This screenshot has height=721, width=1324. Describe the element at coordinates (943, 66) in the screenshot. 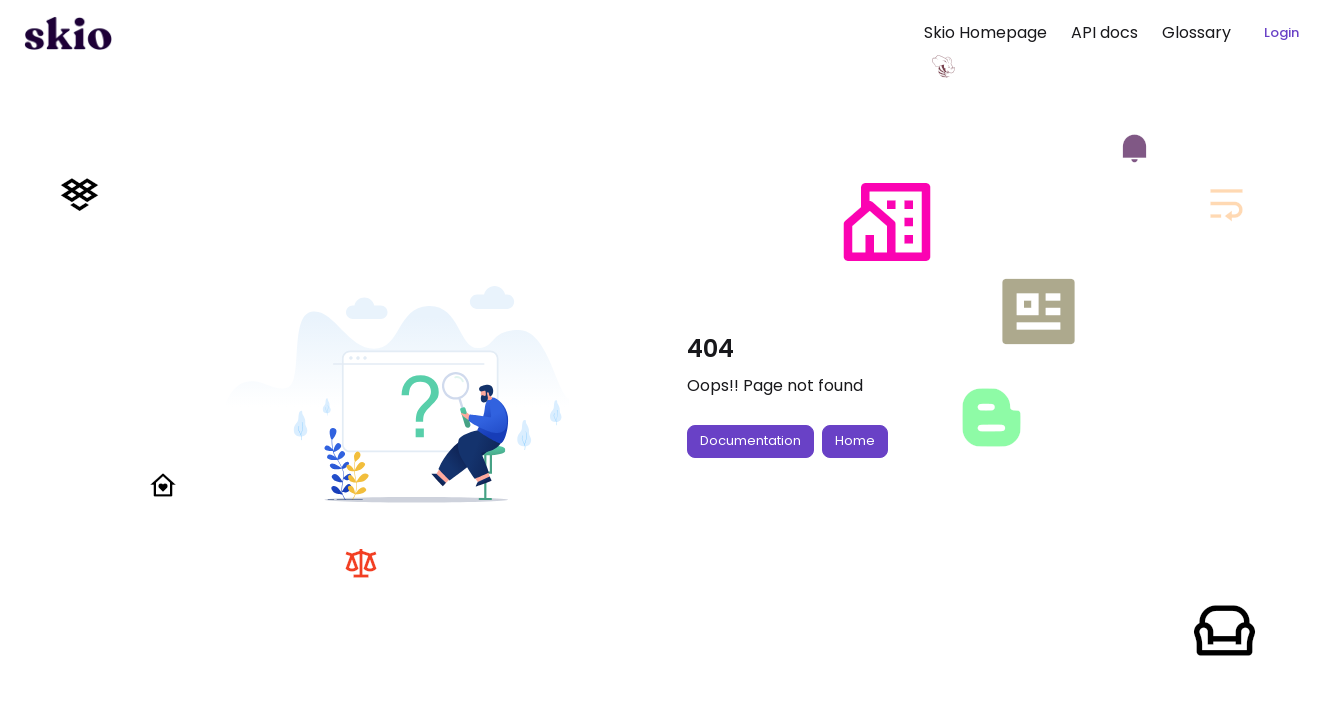

I see `apache hive data warehouse software logo` at that location.